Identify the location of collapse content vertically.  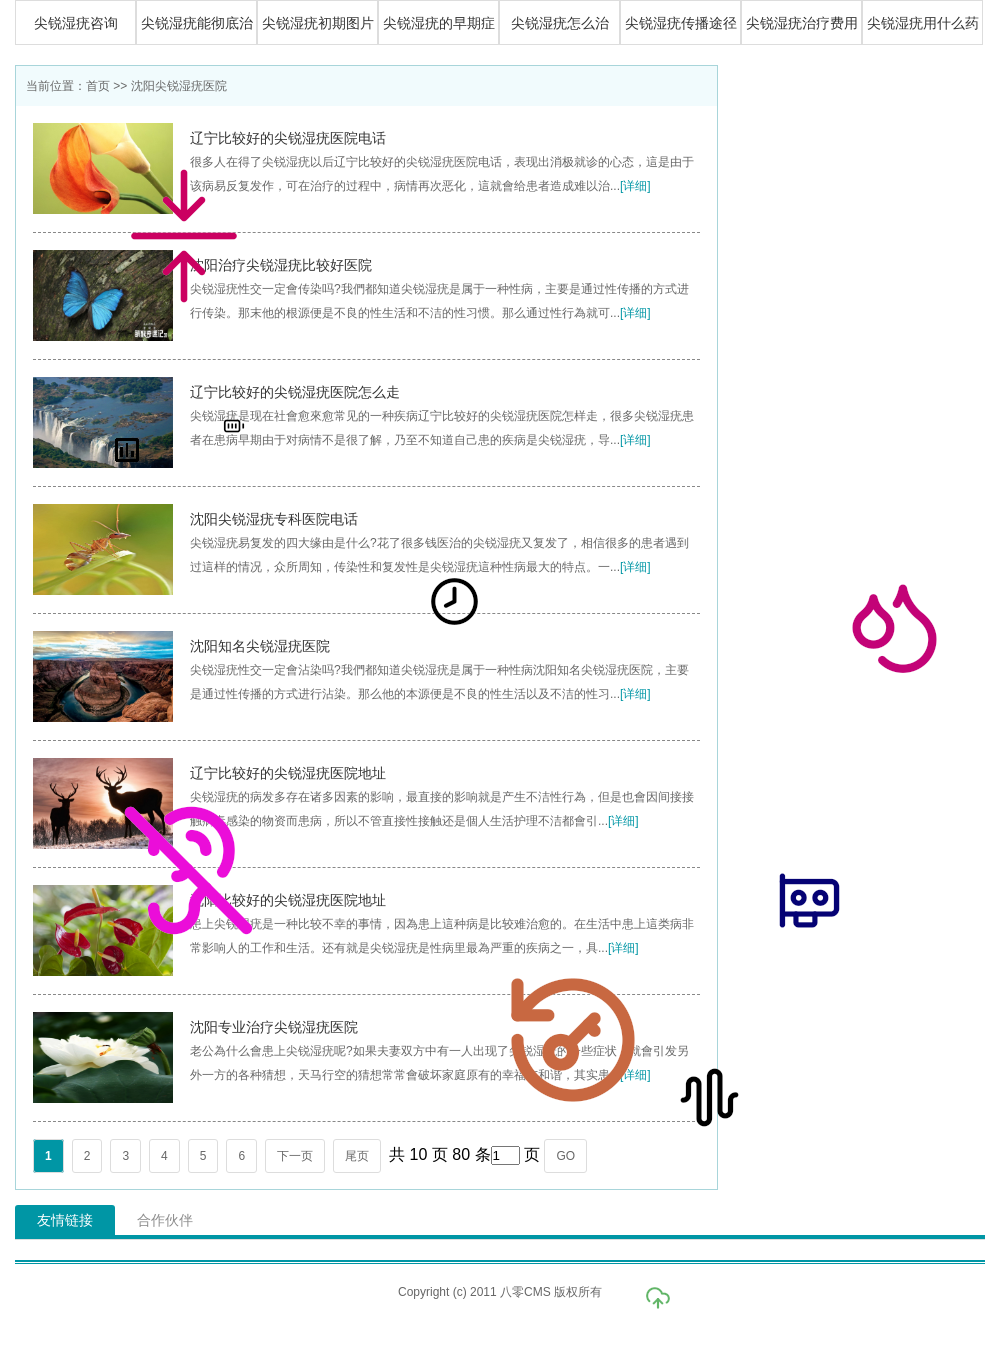
(184, 236).